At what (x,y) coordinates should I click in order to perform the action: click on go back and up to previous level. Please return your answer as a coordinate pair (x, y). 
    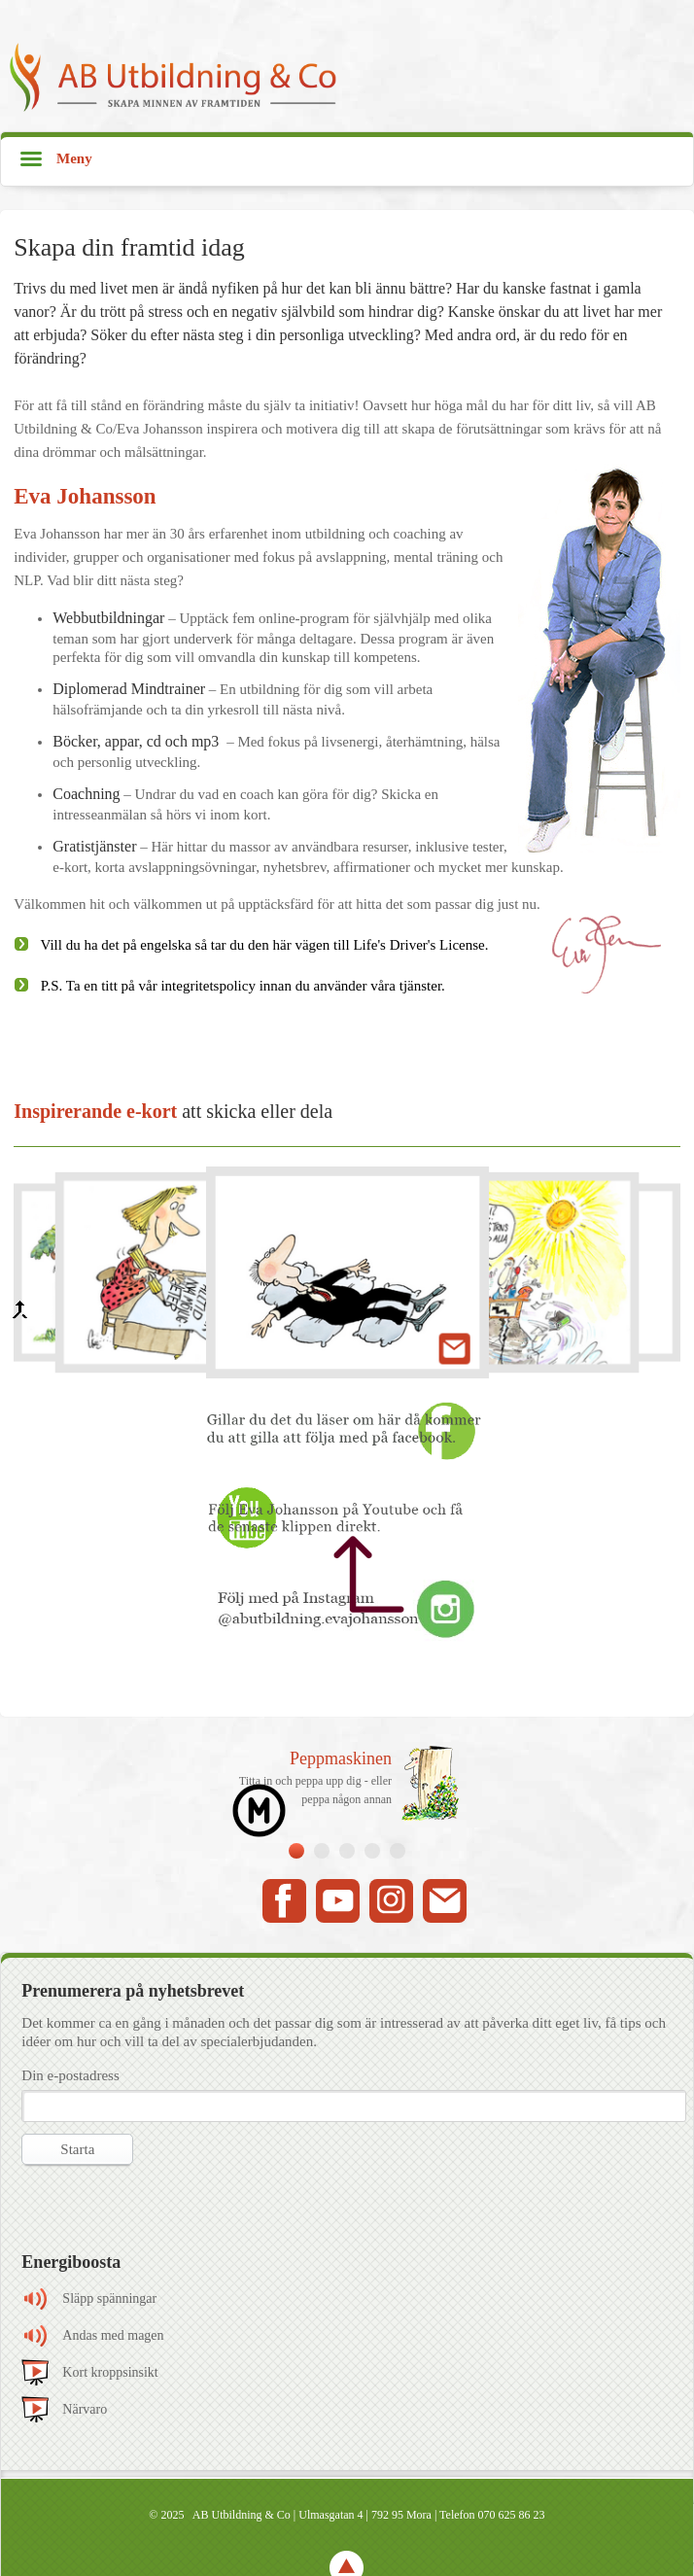
    Looking at the image, I should click on (368, 1574).